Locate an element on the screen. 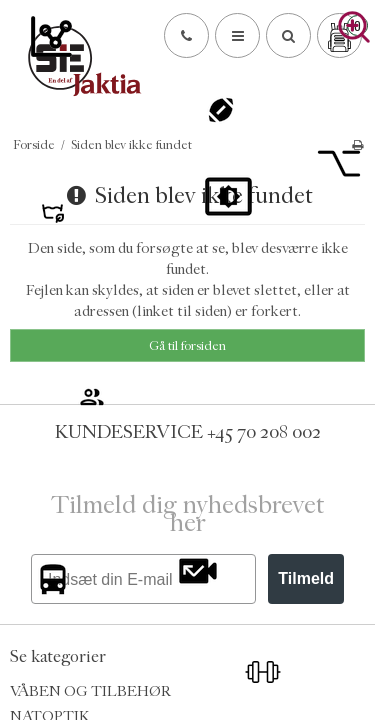 The height and width of the screenshot is (720, 375). access workout or fitness features is located at coordinates (263, 672).